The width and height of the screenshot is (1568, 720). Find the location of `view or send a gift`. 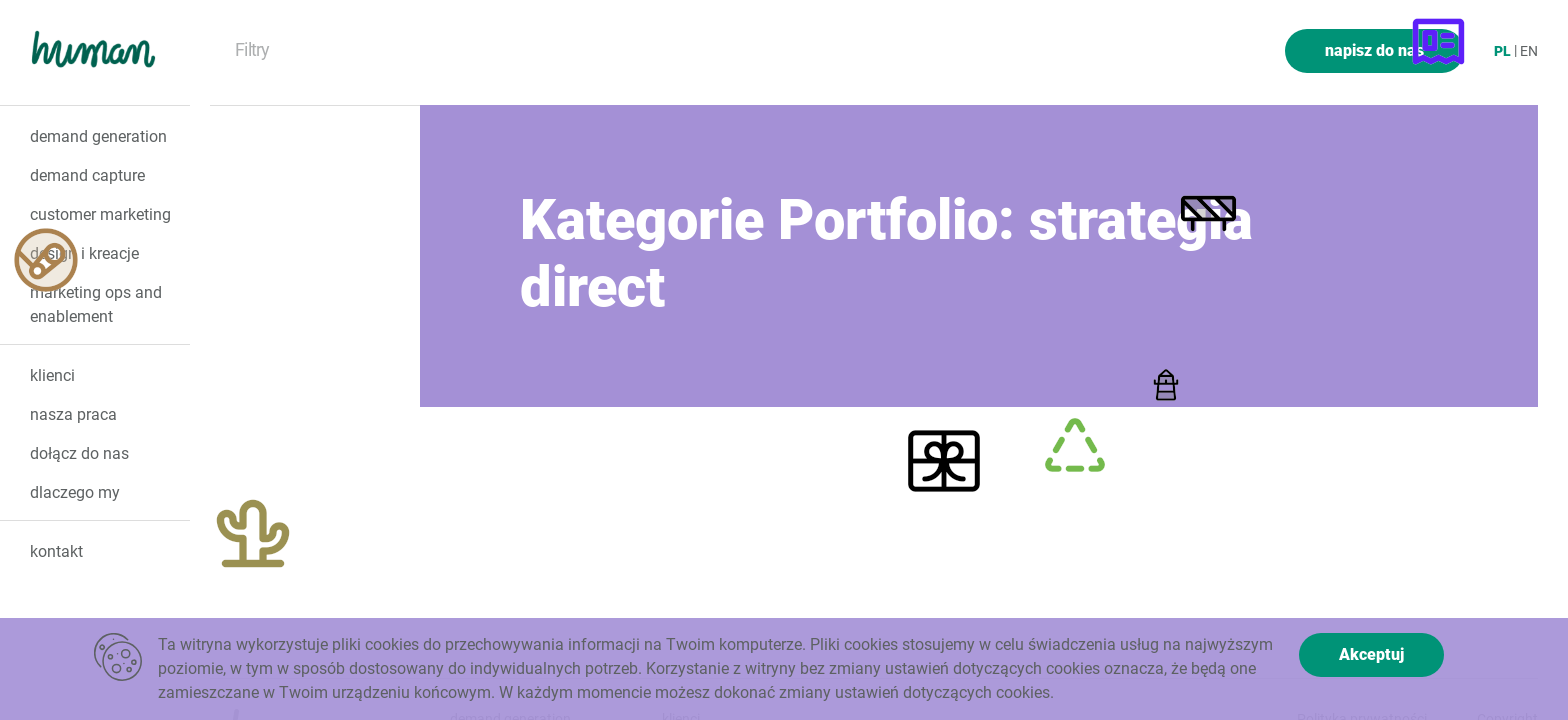

view or send a gift is located at coordinates (944, 461).